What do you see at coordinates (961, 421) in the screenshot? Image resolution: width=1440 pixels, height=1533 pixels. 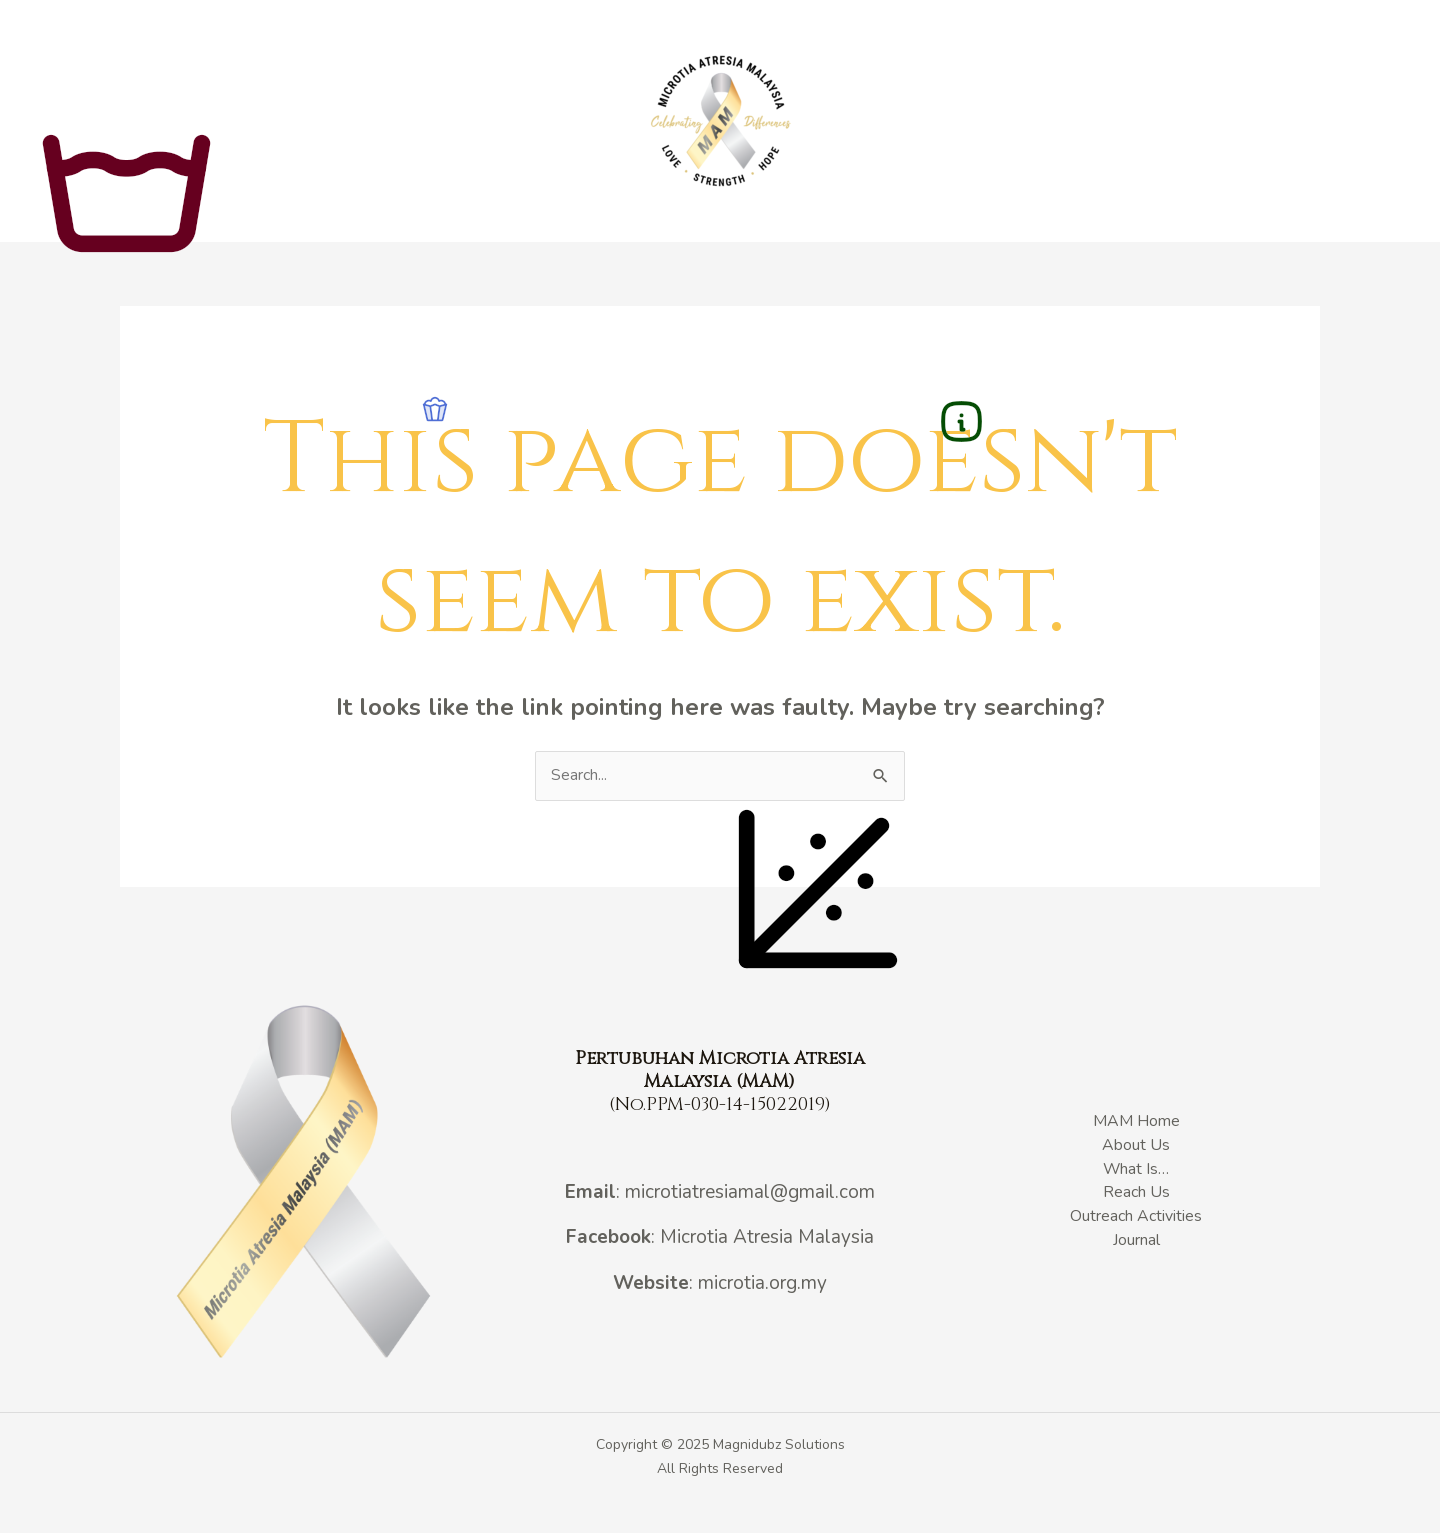 I see `view more information or details` at bounding box center [961, 421].